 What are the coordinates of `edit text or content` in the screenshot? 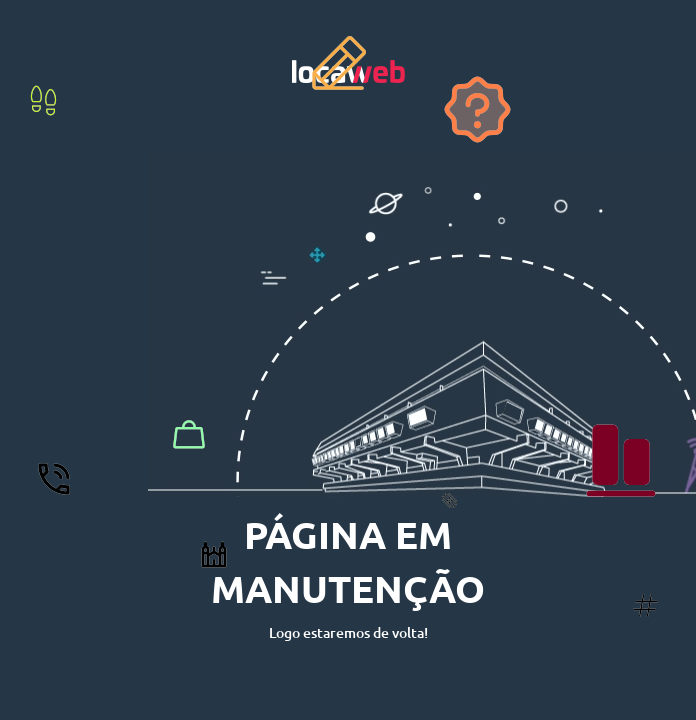 It's located at (338, 64).